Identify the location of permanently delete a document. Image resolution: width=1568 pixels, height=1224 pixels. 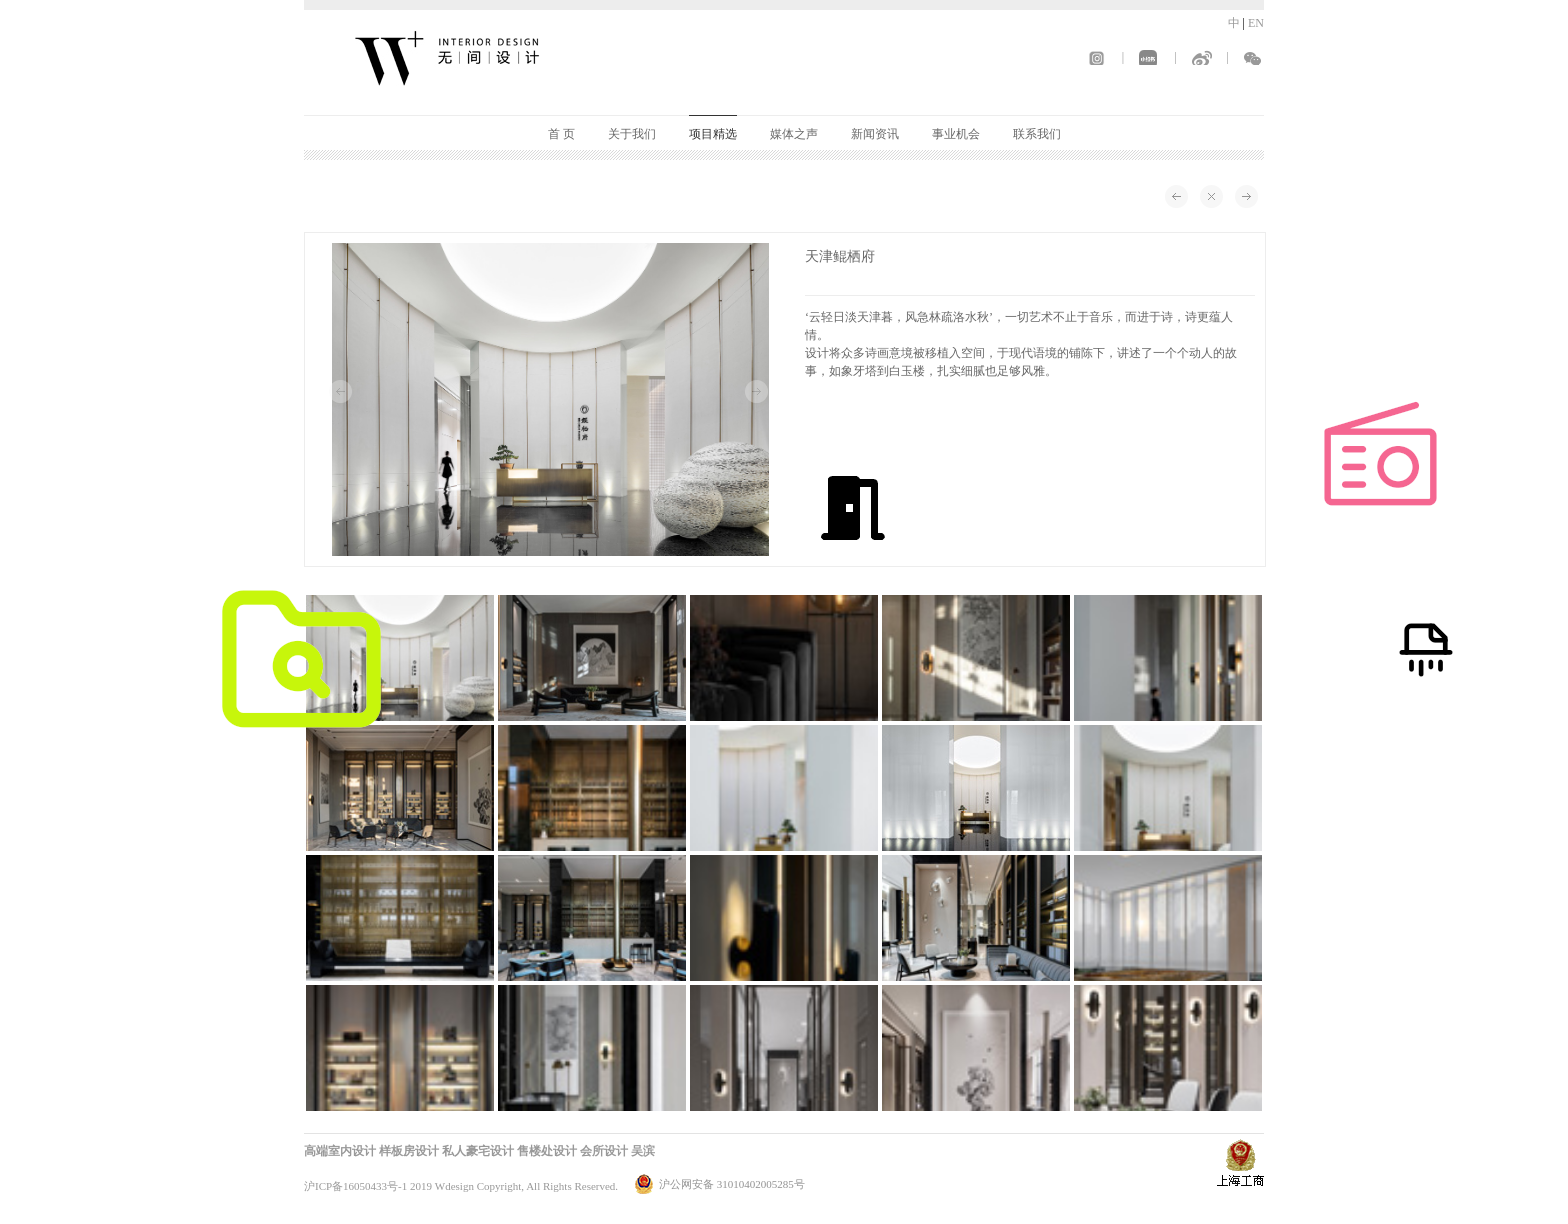
(1426, 650).